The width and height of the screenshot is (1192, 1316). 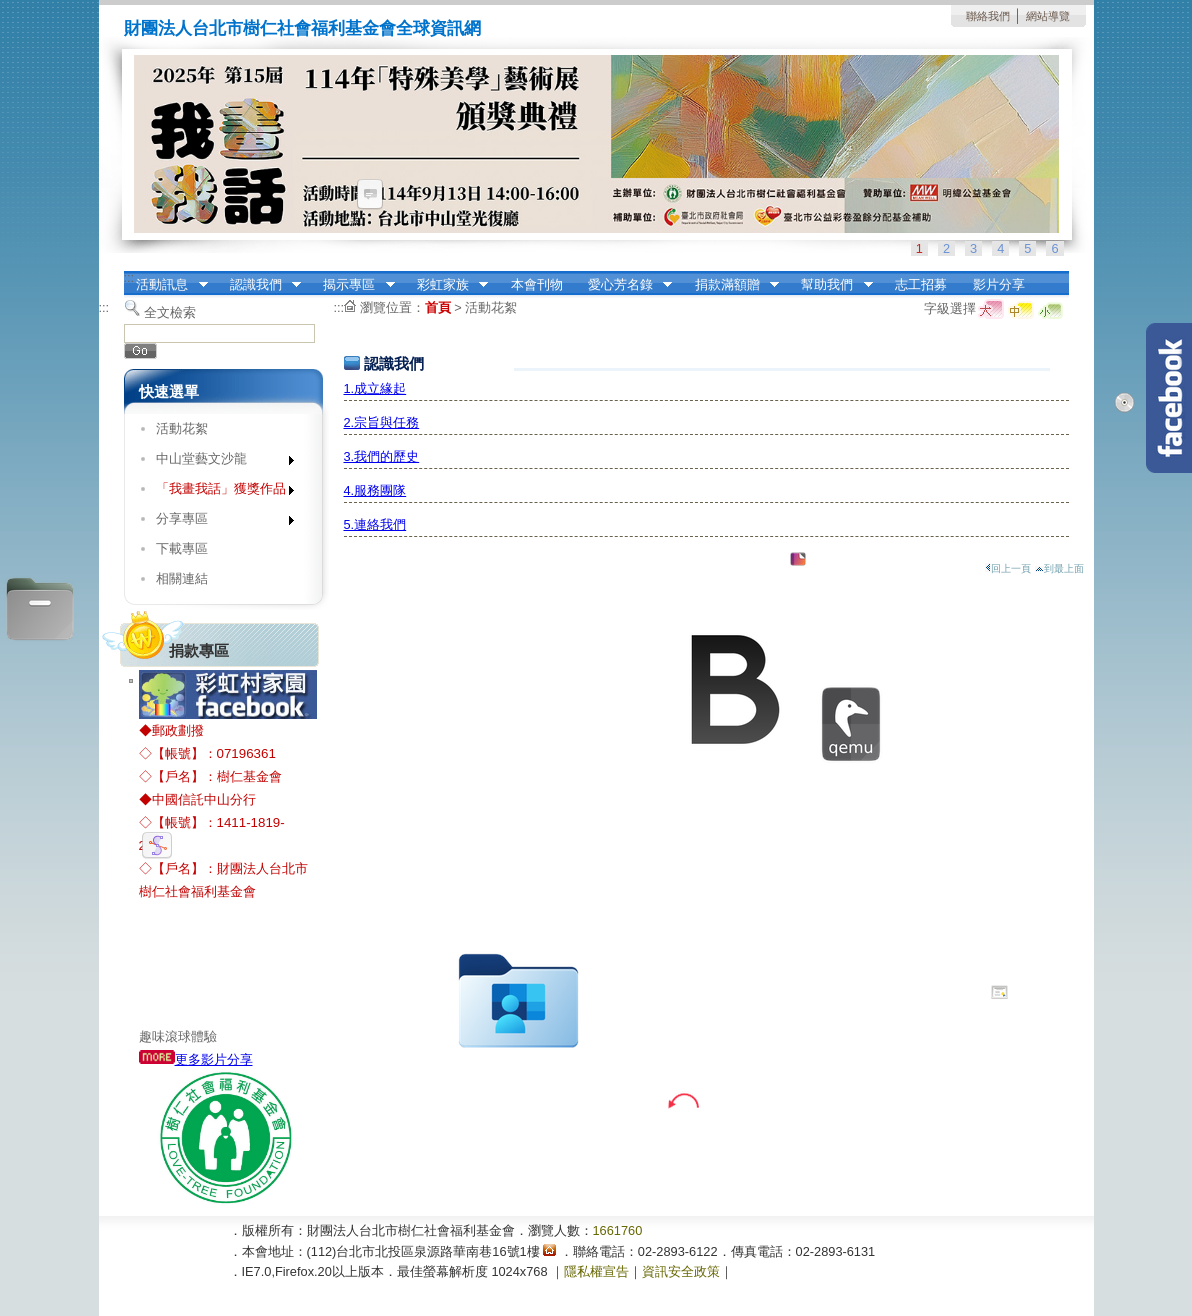 What do you see at coordinates (851, 724) in the screenshot?
I see `qemu virtual disk image file` at bounding box center [851, 724].